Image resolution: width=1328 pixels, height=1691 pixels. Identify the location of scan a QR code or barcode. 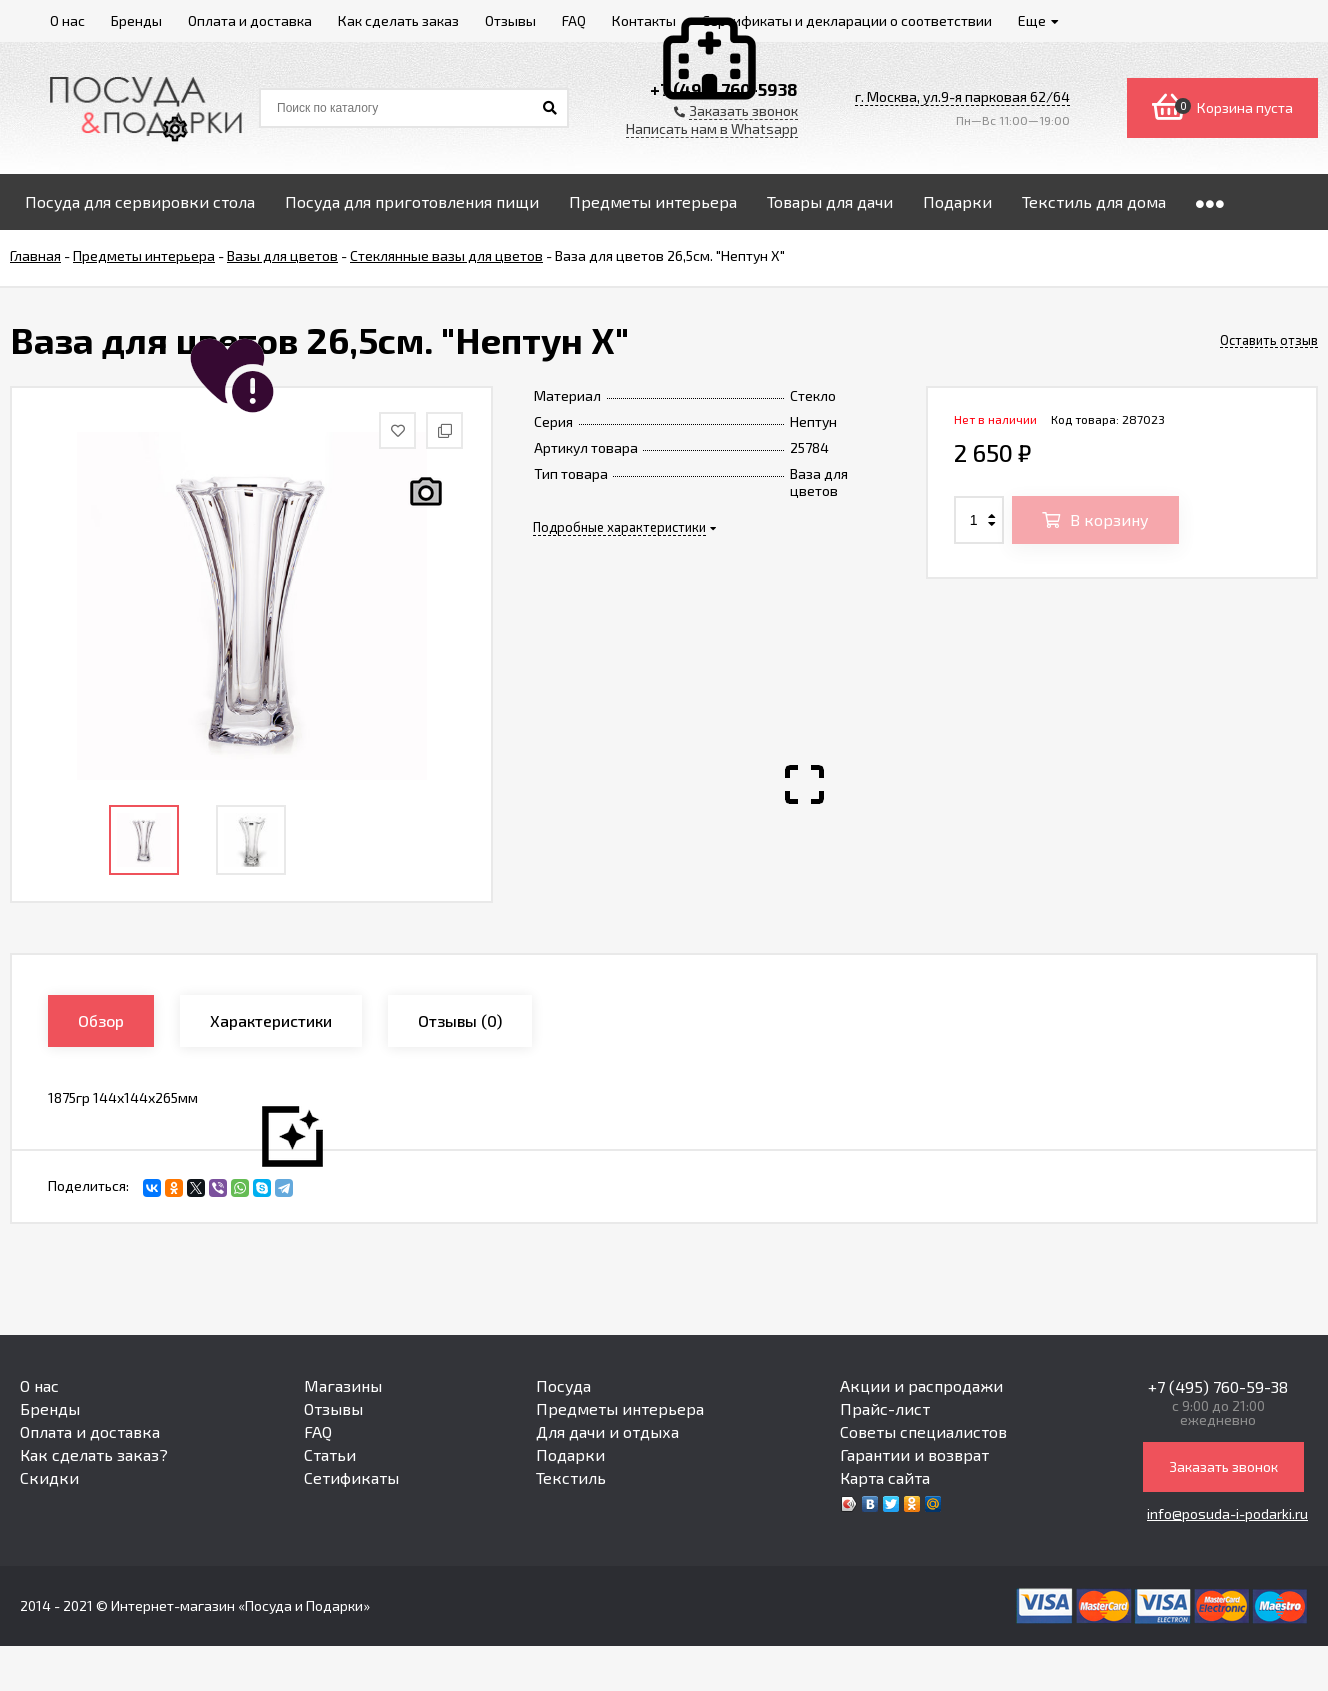
(804, 784).